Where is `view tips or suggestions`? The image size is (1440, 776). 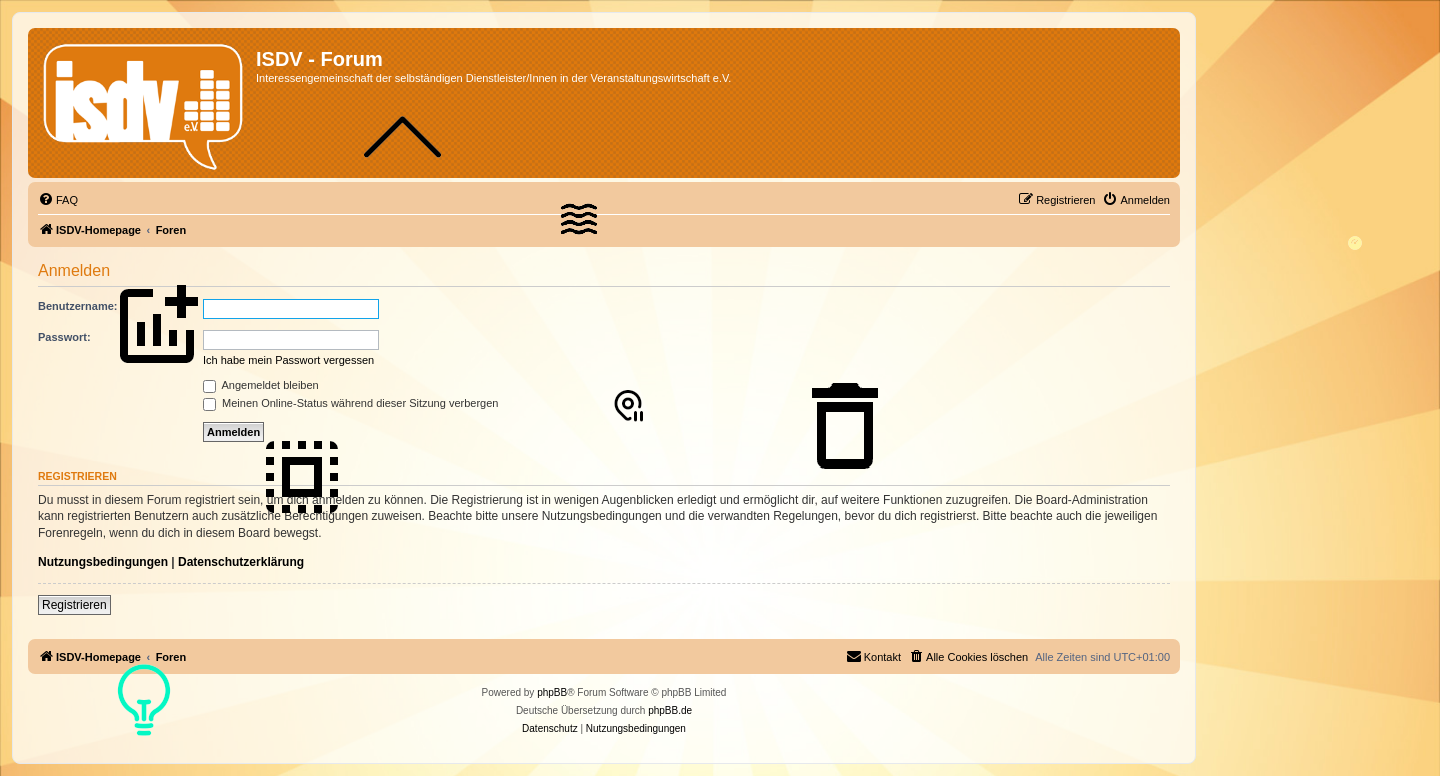
view tips or suggestions is located at coordinates (144, 700).